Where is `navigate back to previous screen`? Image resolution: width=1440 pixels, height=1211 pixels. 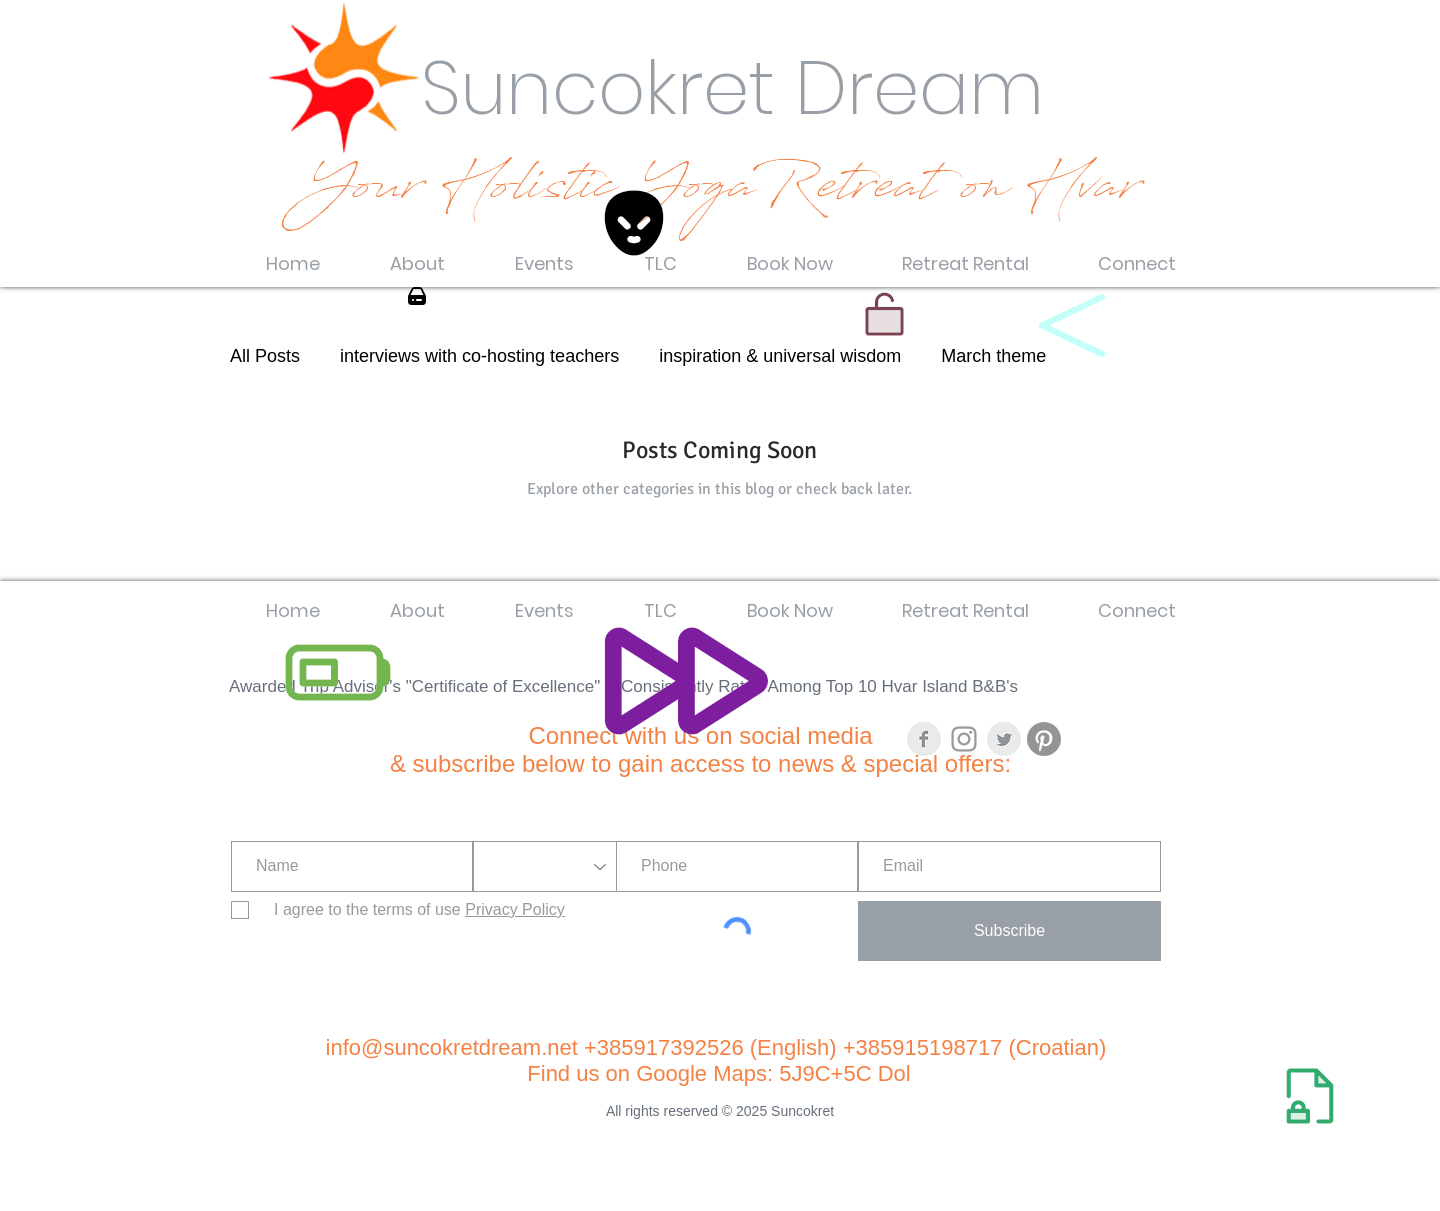 navigate back to previous screen is located at coordinates (1073, 325).